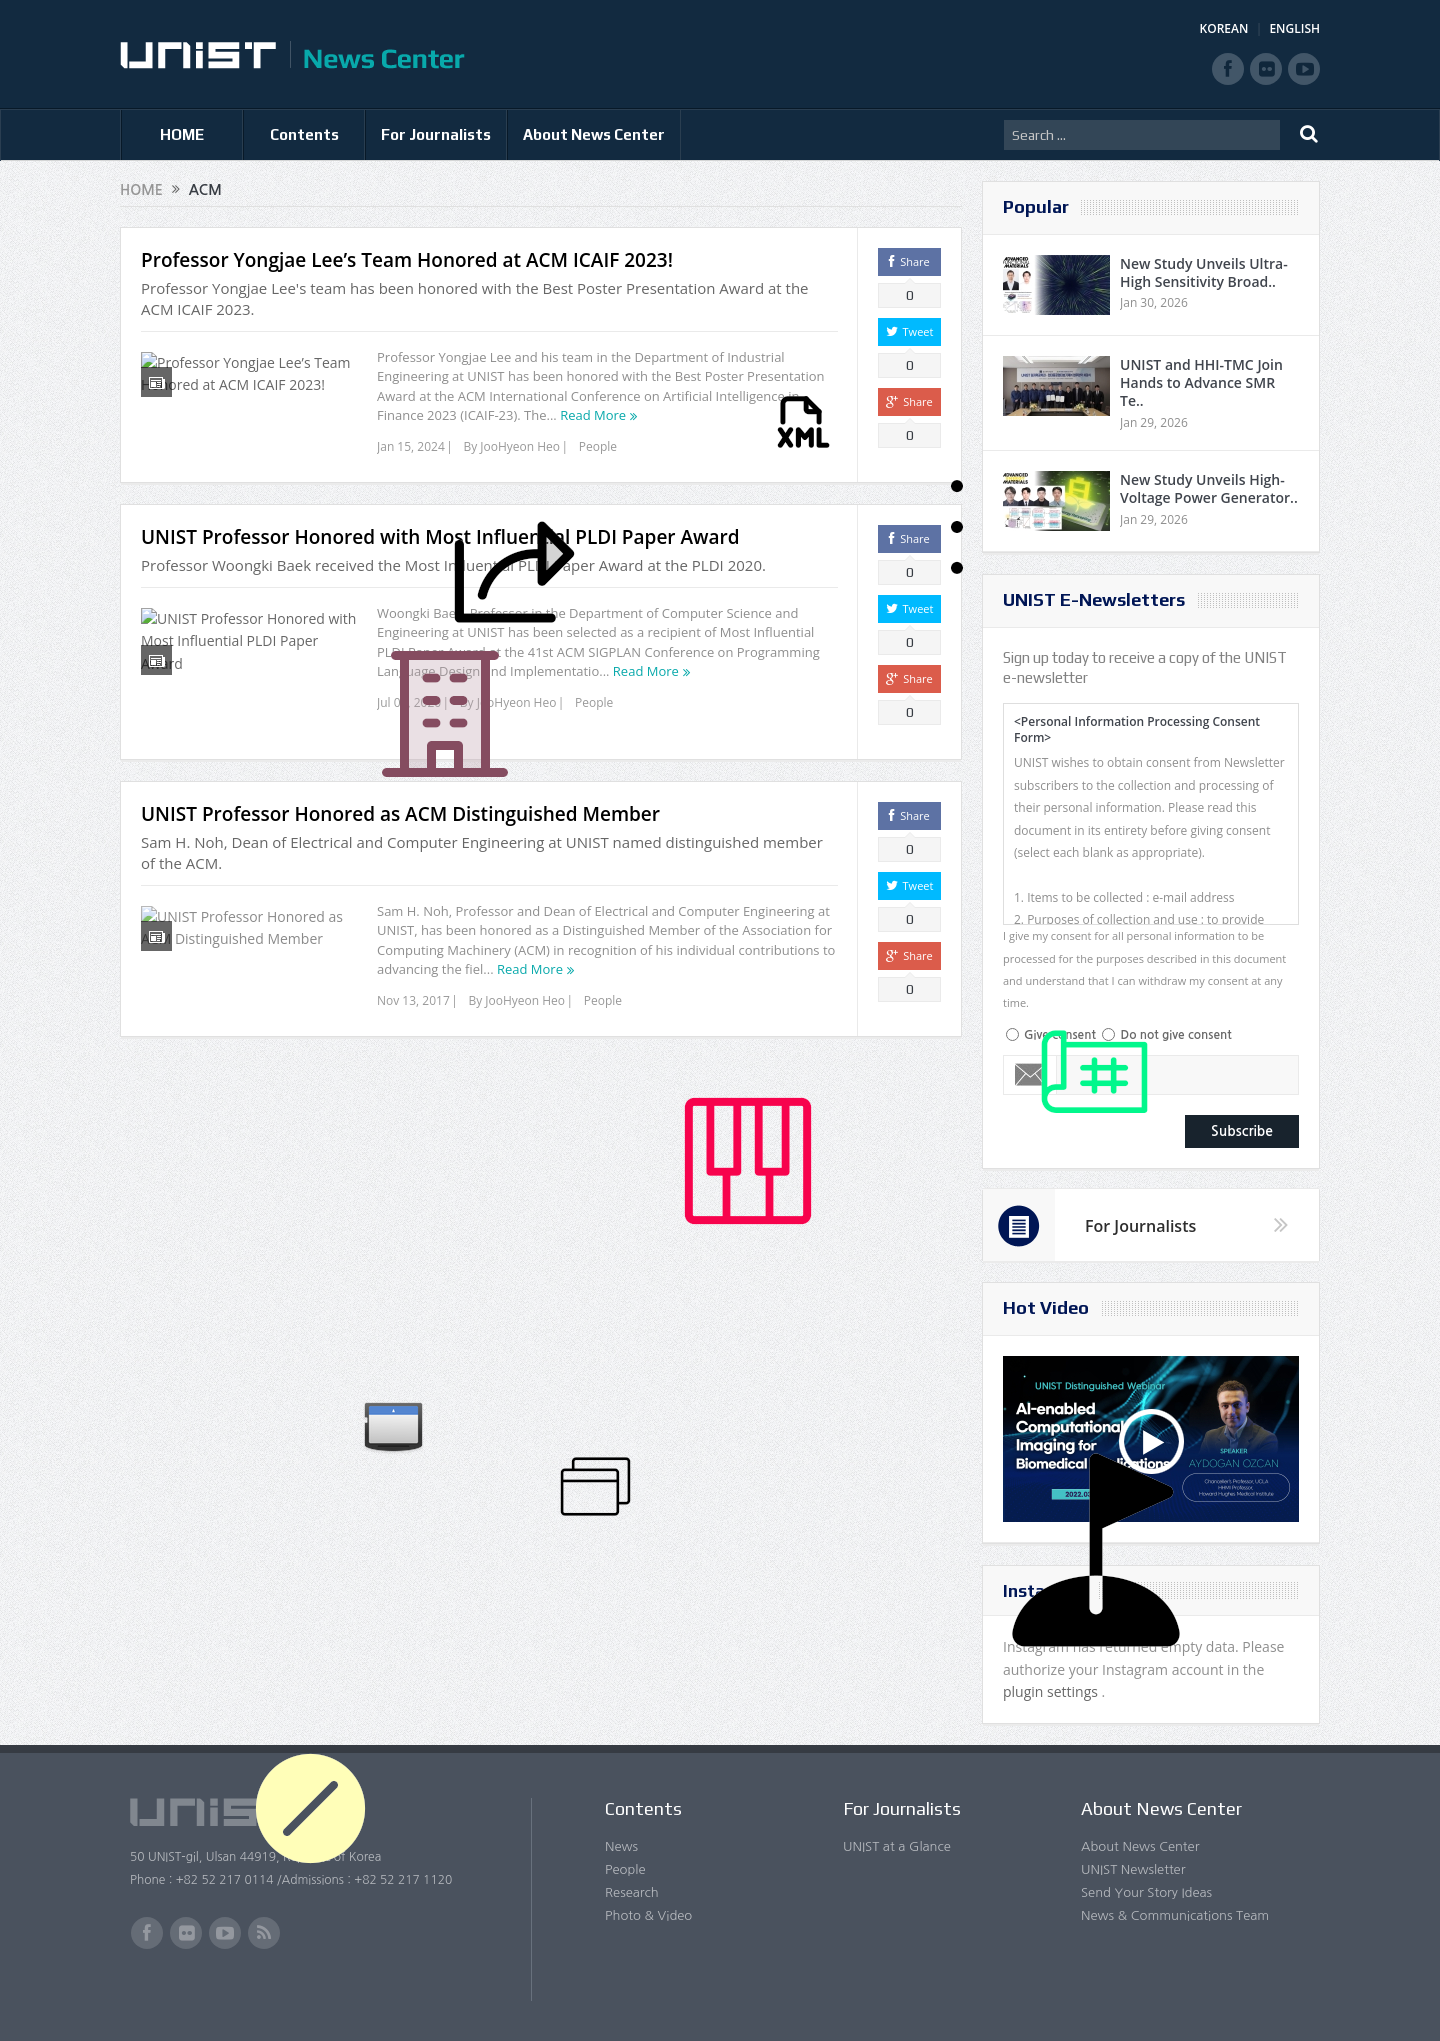  What do you see at coordinates (445, 714) in the screenshot?
I see `view building or office location` at bounding box center [445, 714].